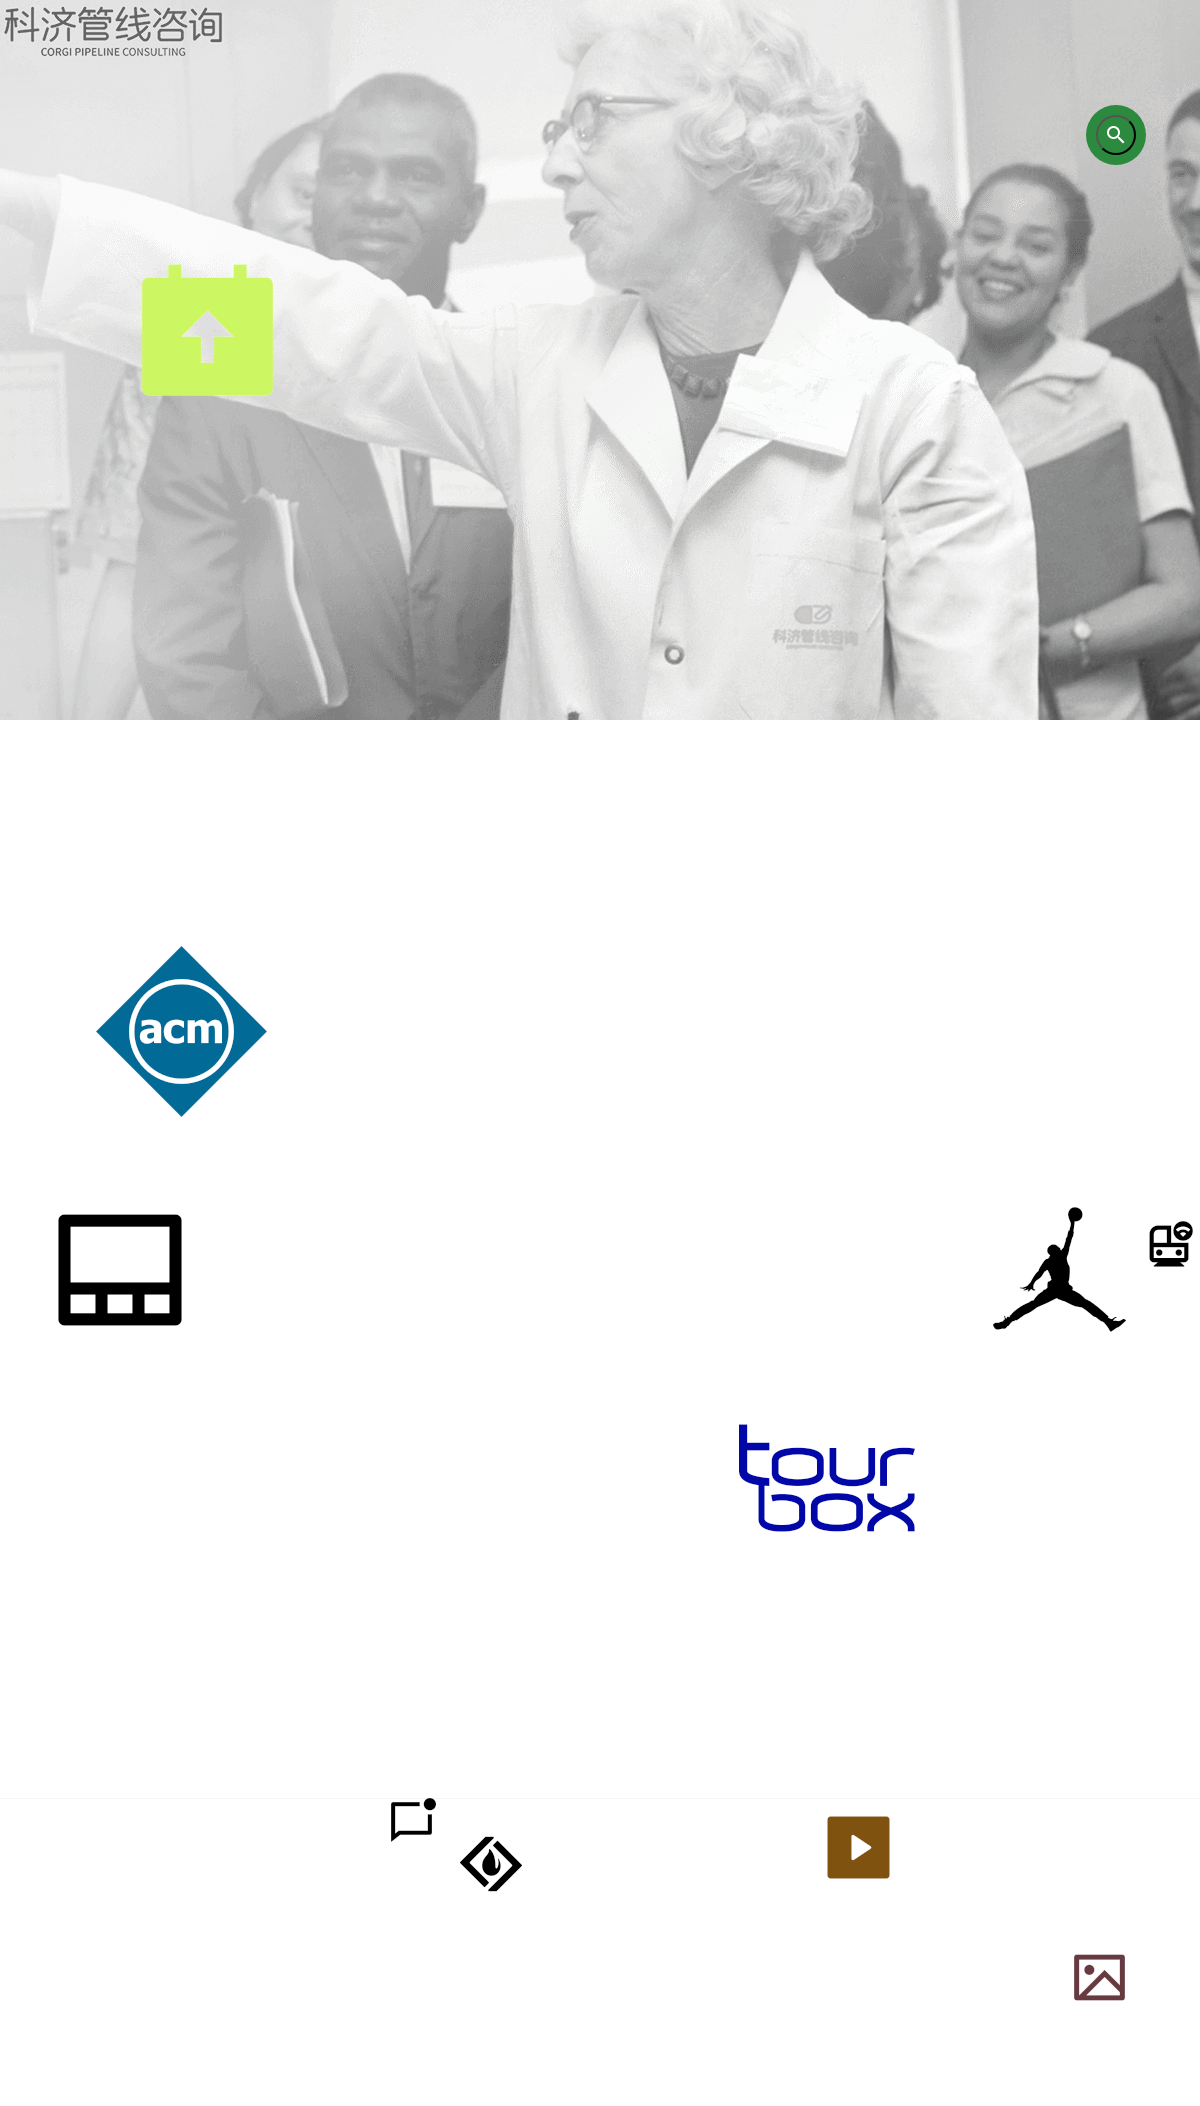 Image resolution: width=1200 pixels, height=2106 pixels. I want to click on indicates unread messages in chat, so click(411, 1820).